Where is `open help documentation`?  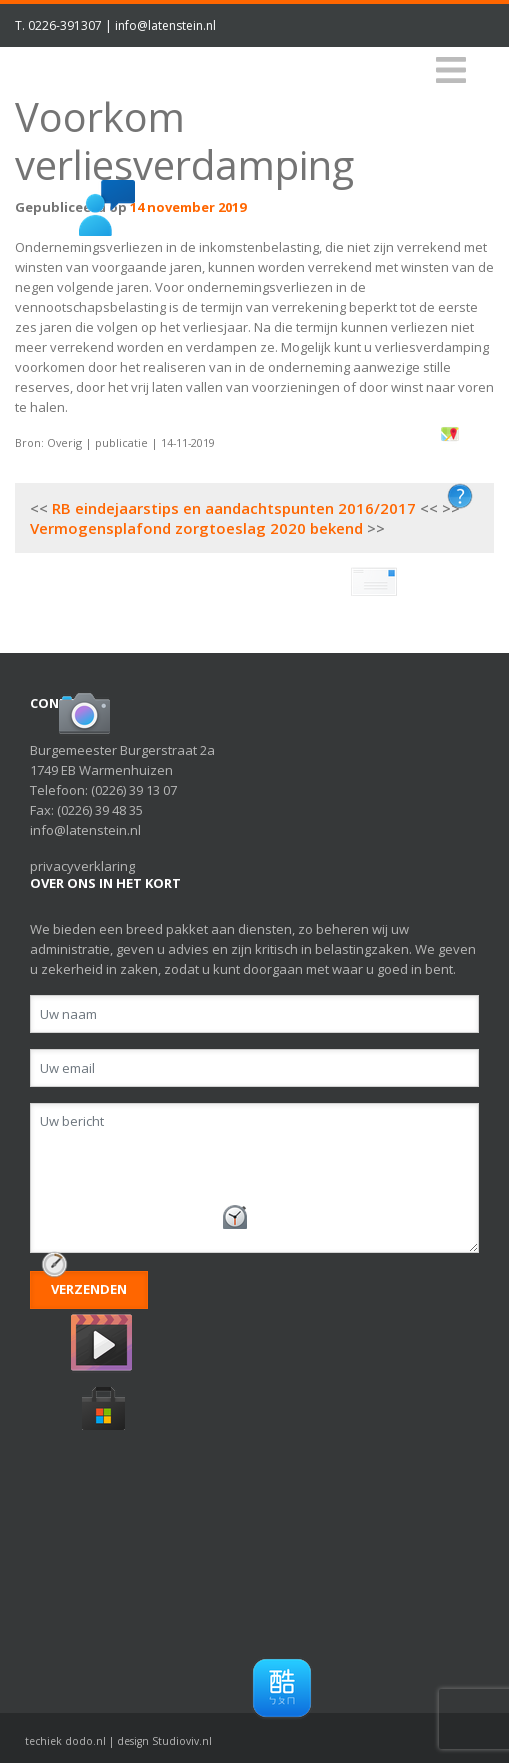
open help documentation is located at coordinates (460, 496).